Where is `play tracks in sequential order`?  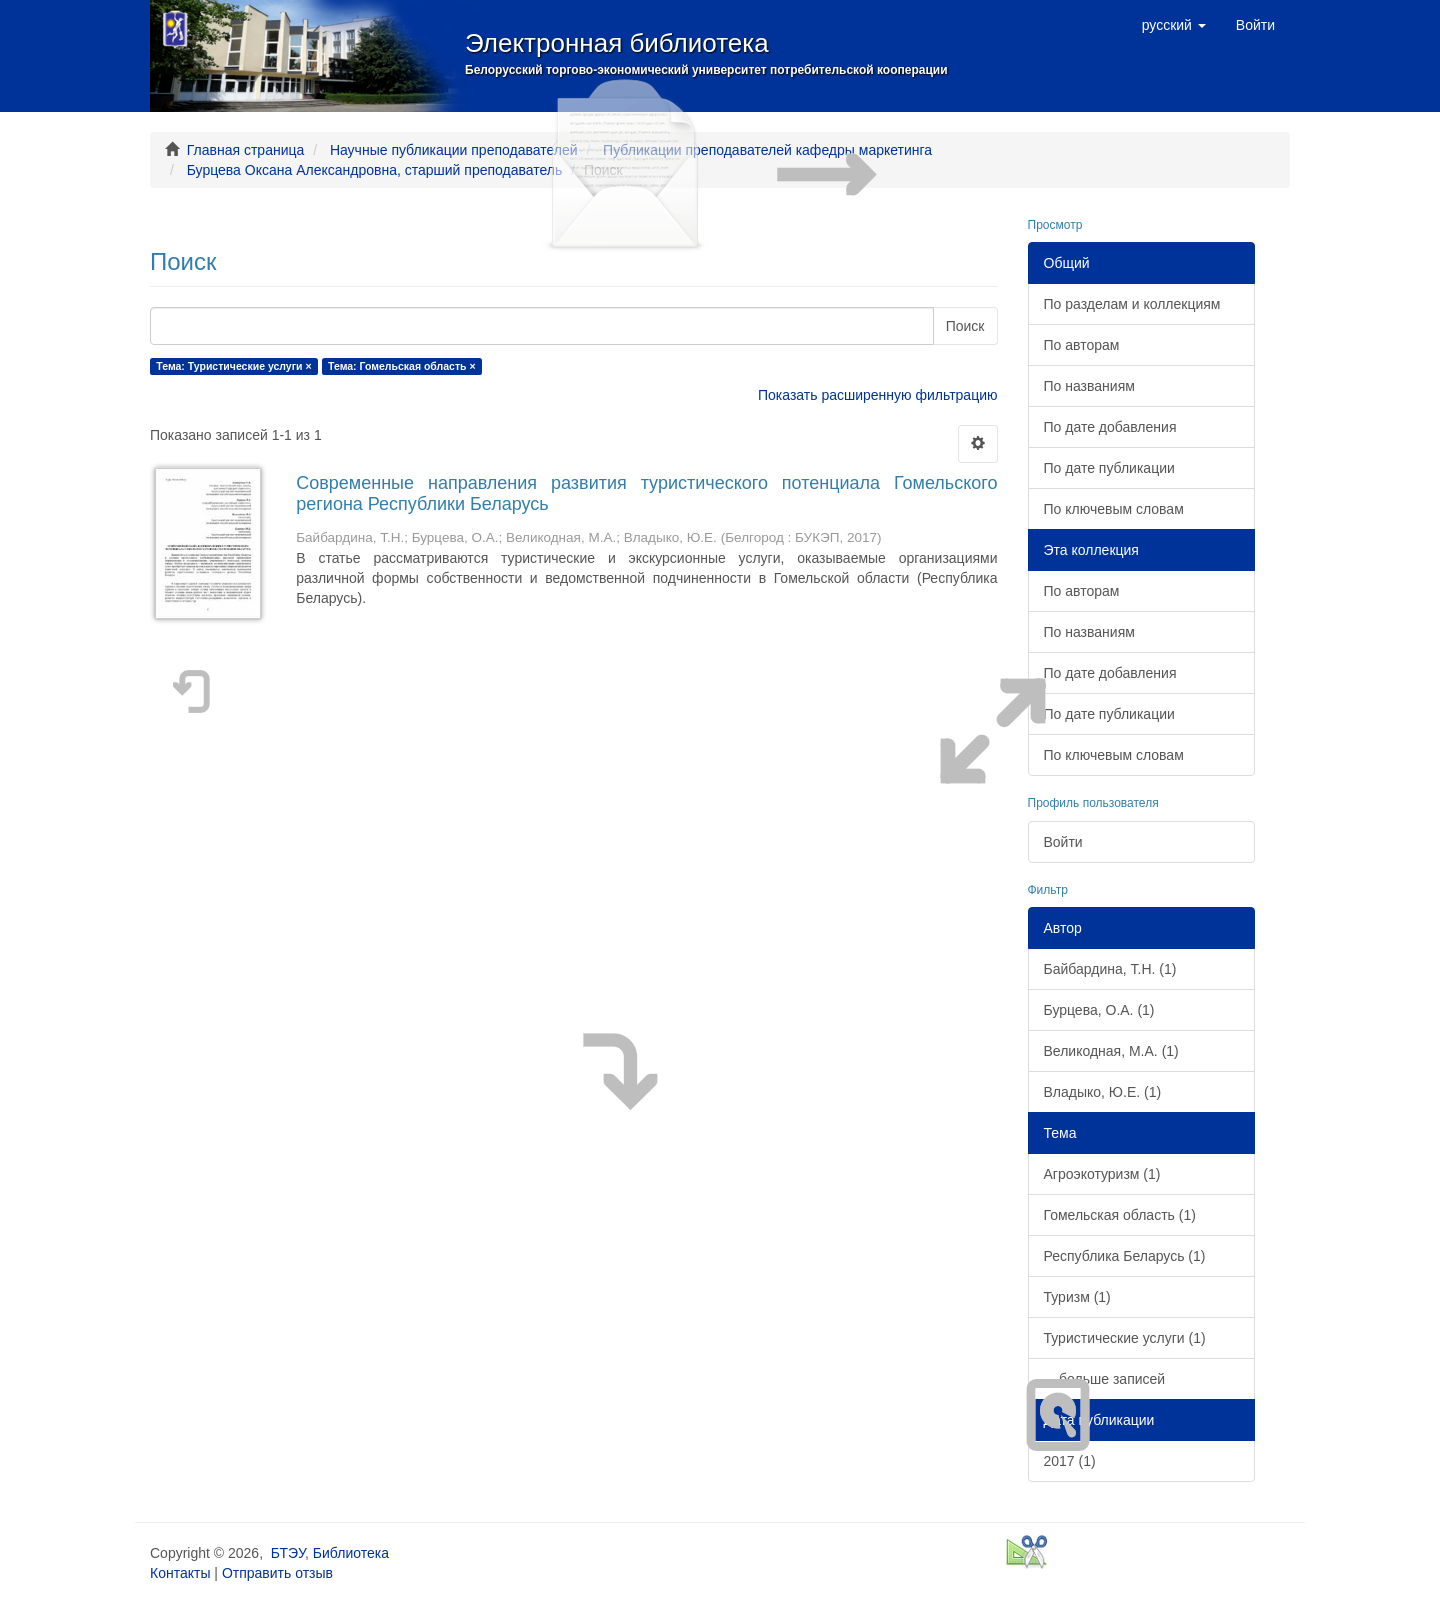
play tracks in sequential order is located at coordinates (825, 174).